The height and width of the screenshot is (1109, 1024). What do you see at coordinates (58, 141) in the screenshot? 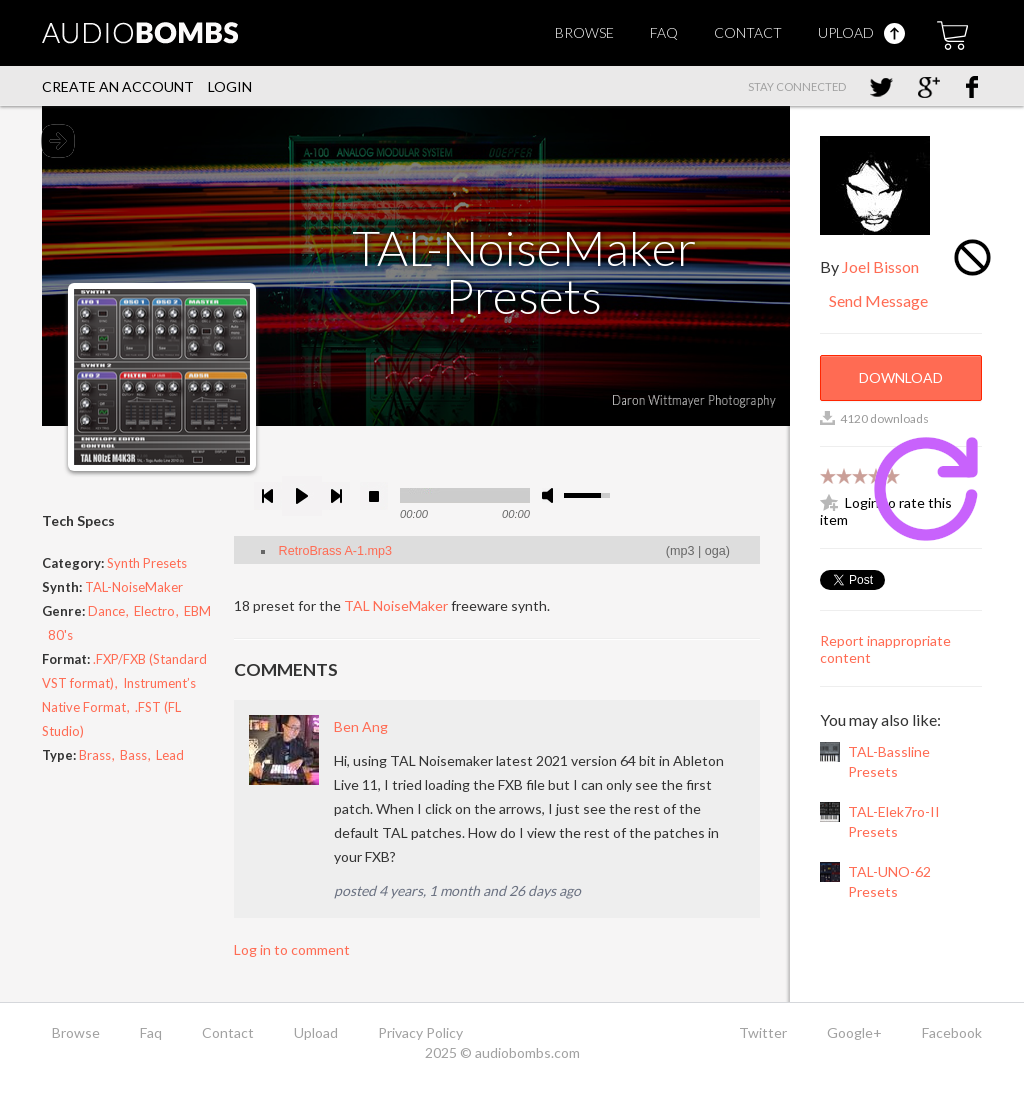
I see `proceed to the next step` at bounding box center [58, 141].